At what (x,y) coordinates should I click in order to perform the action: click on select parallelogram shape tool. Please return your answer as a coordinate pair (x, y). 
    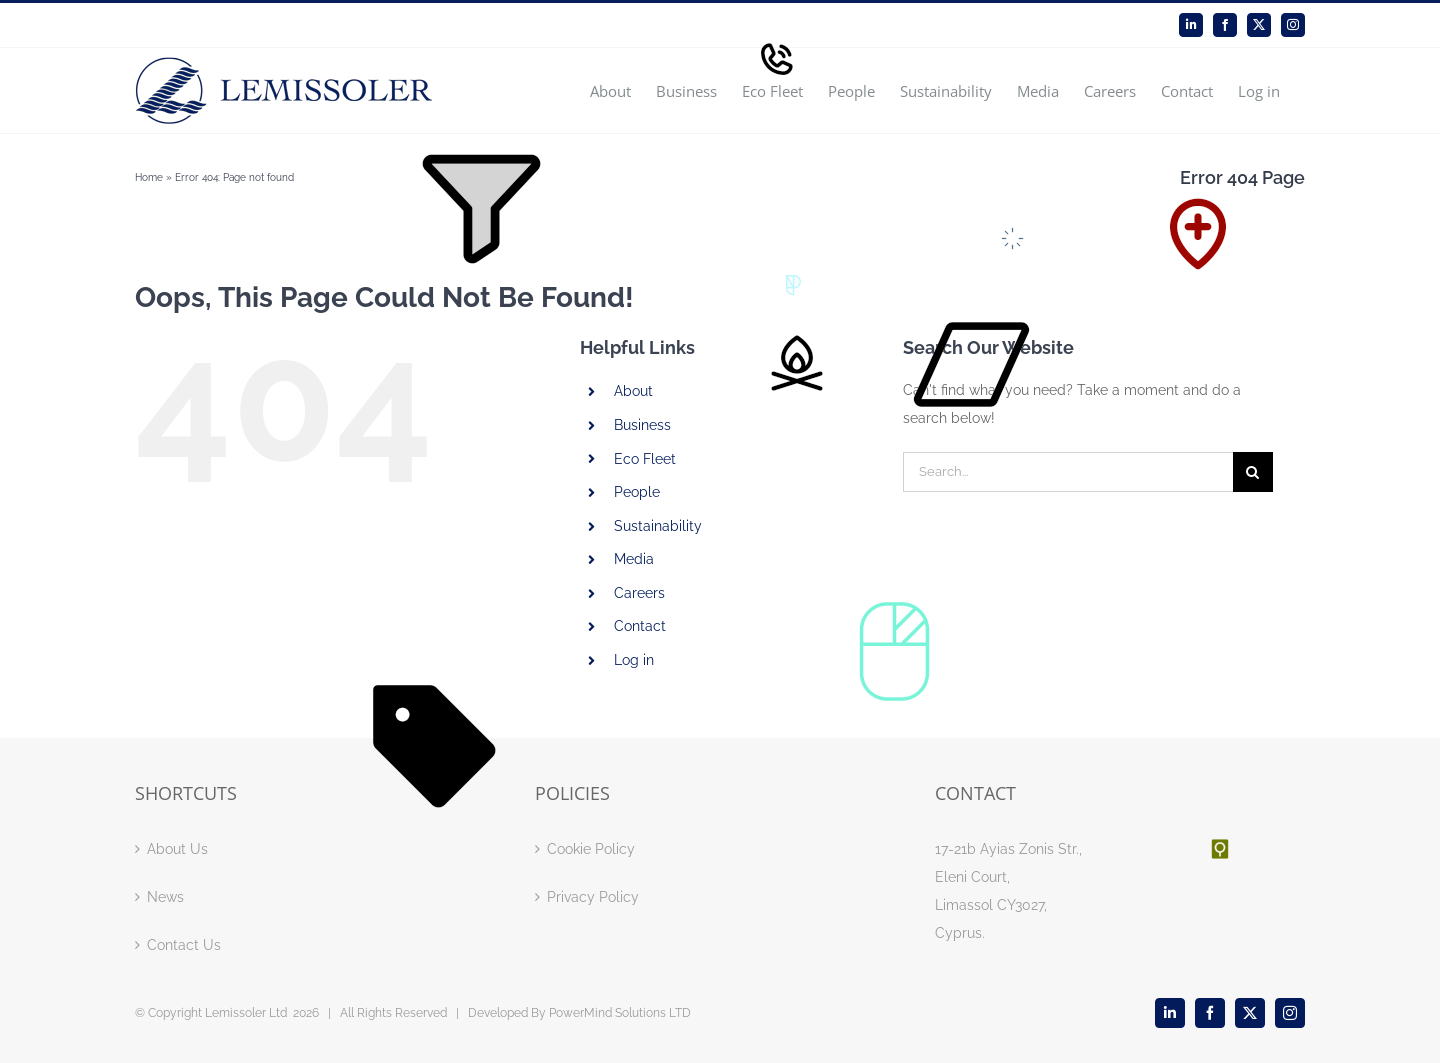
    Looking at the image, I should click on (971, 364).